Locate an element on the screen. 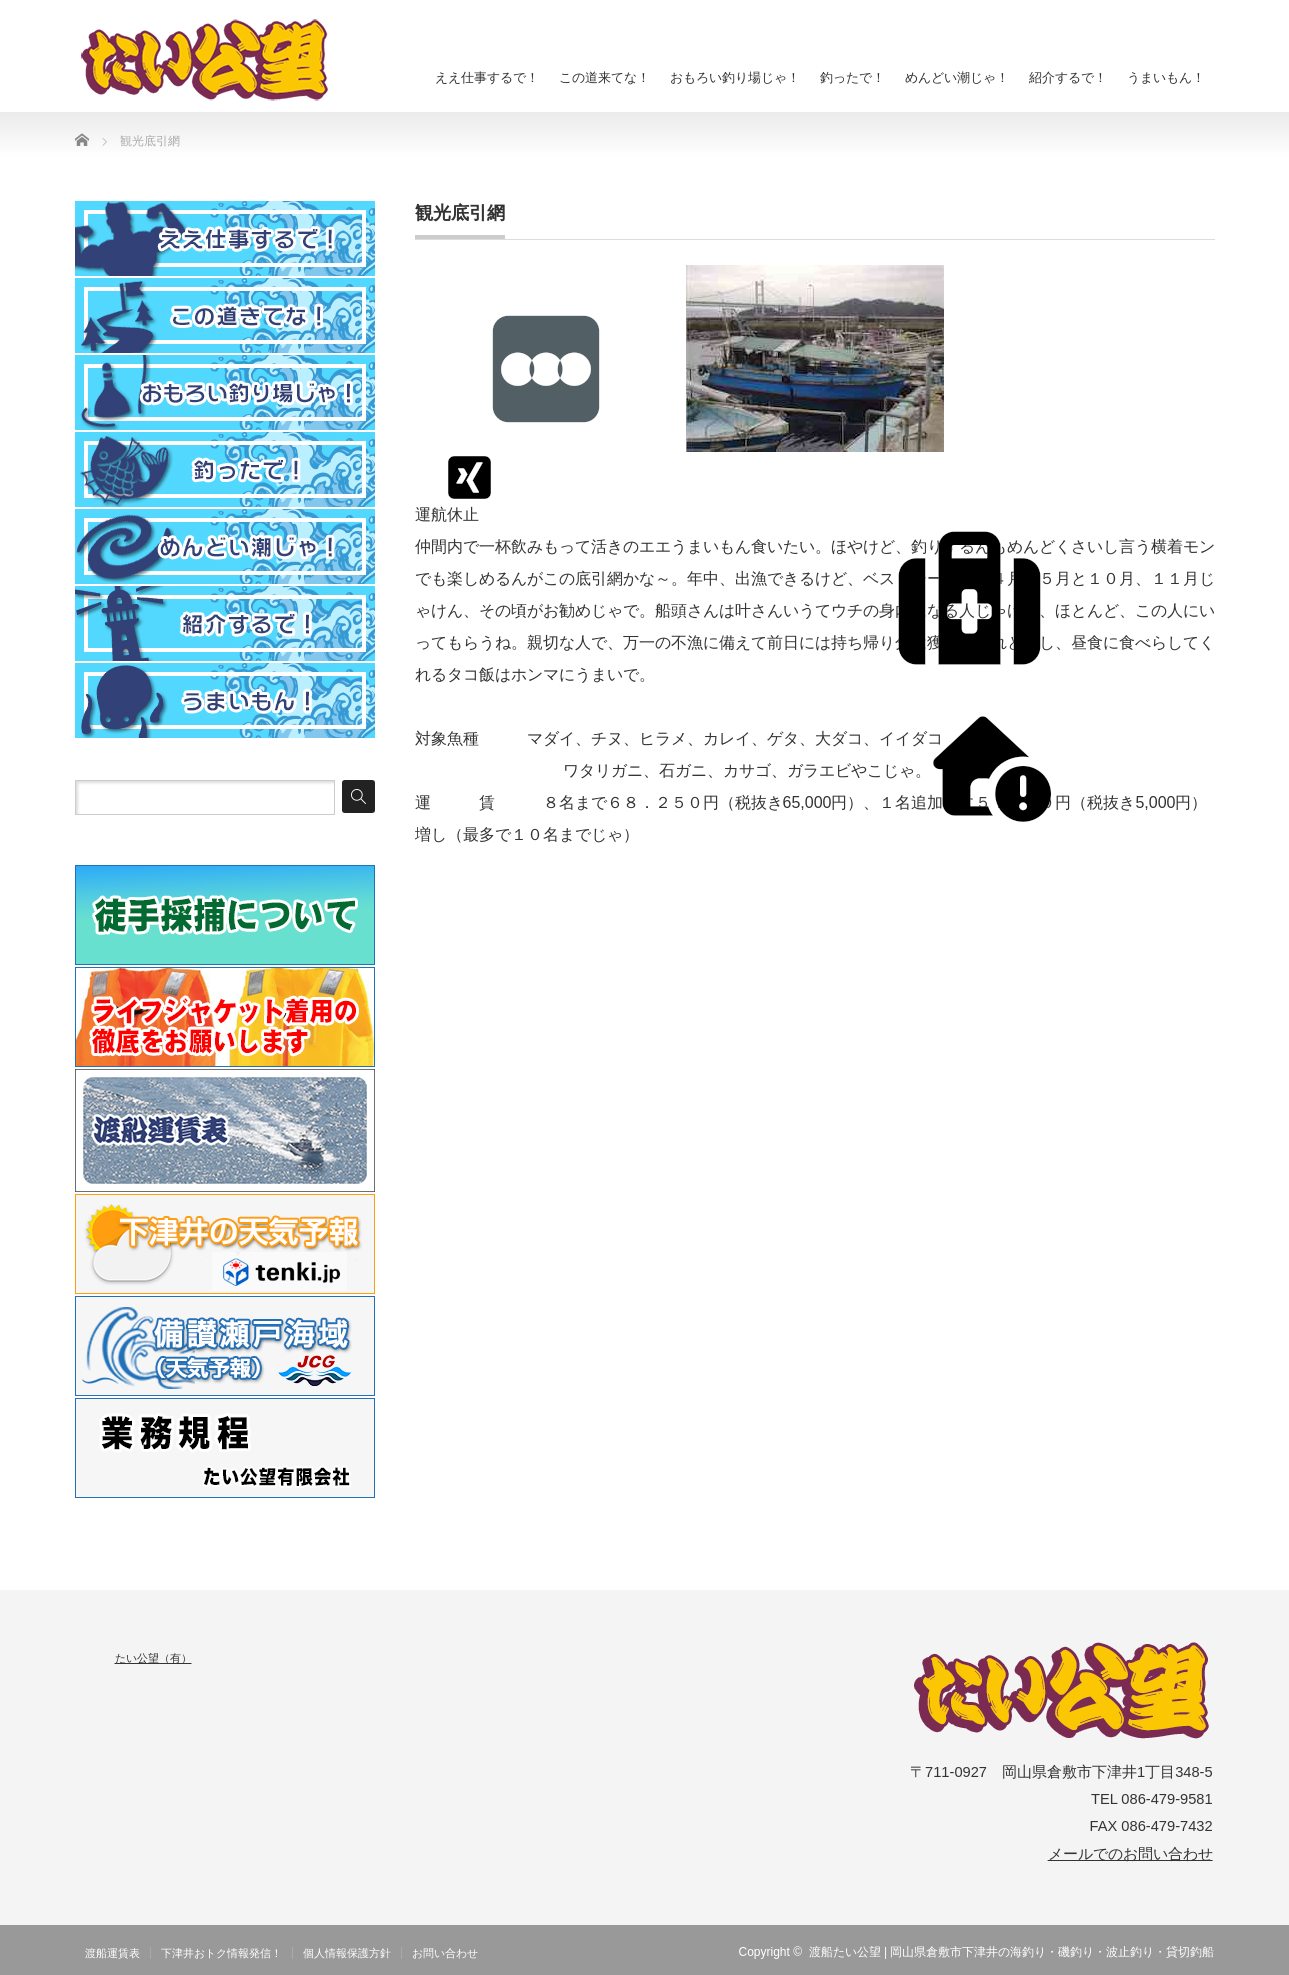  open the Letterboxd app is located at coordinates (546, 369).